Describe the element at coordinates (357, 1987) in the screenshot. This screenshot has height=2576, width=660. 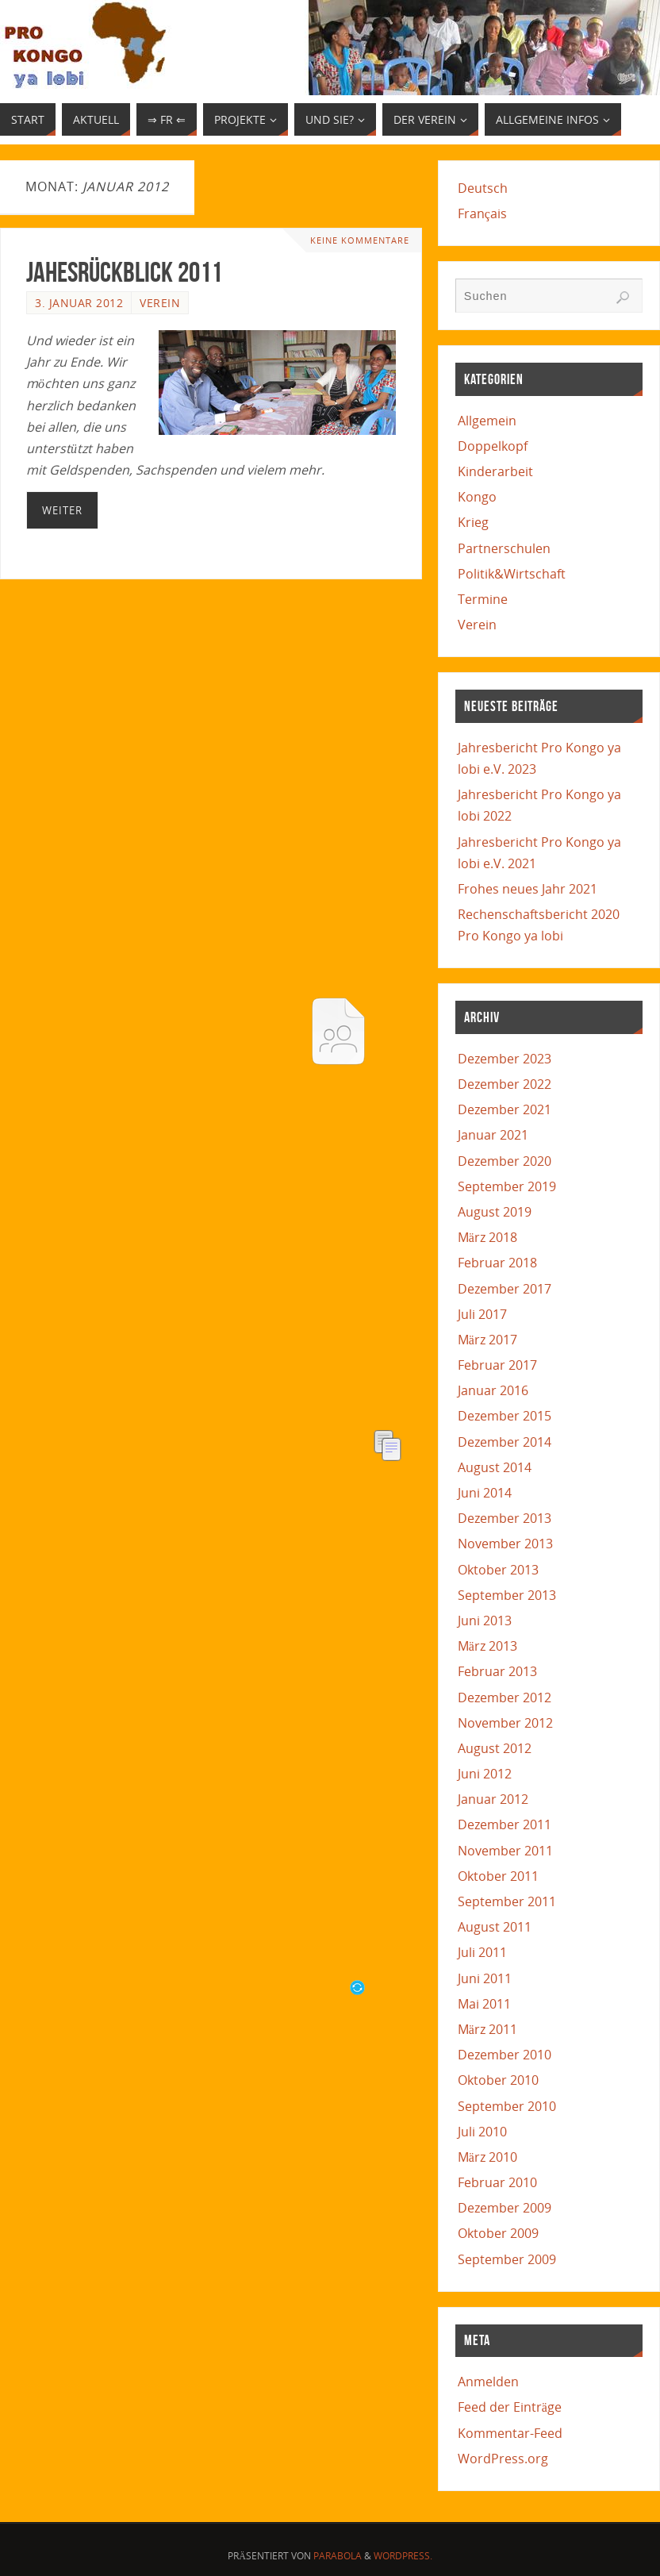
I see `indicates file is syncing with shared folder` at that location.